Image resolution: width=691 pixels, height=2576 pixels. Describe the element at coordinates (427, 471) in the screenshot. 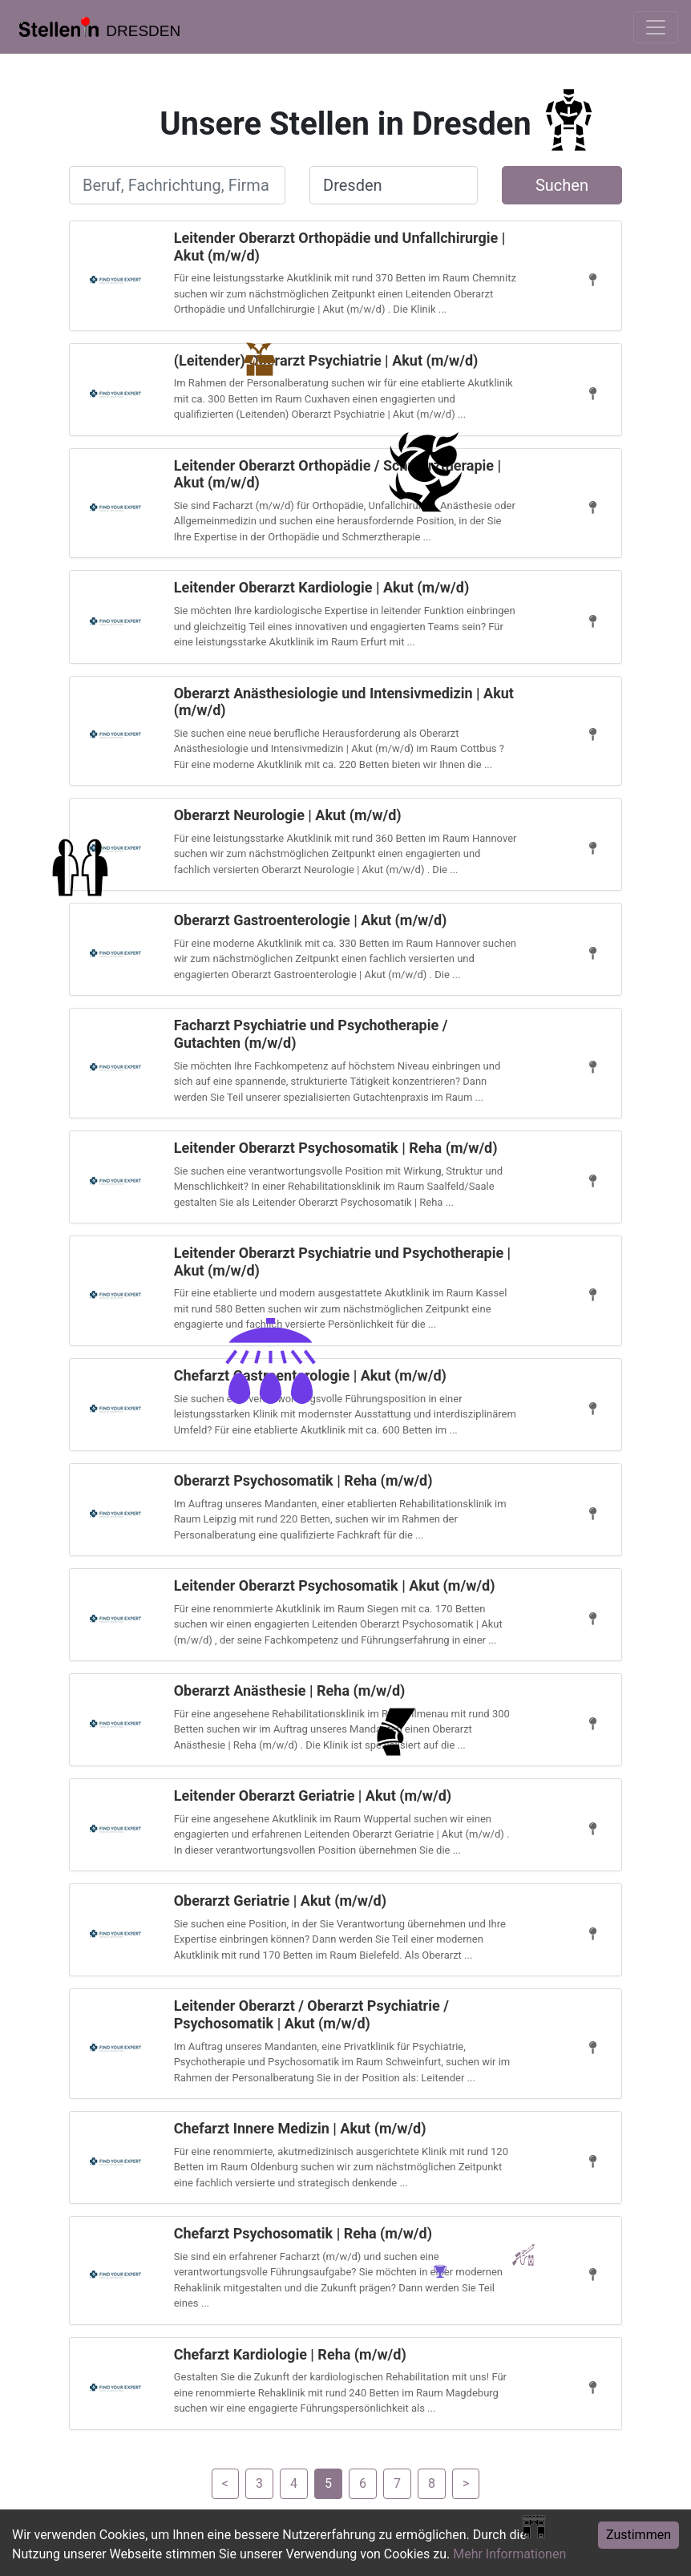

I see `indicates a cursed or corrupted plant item` at that location.